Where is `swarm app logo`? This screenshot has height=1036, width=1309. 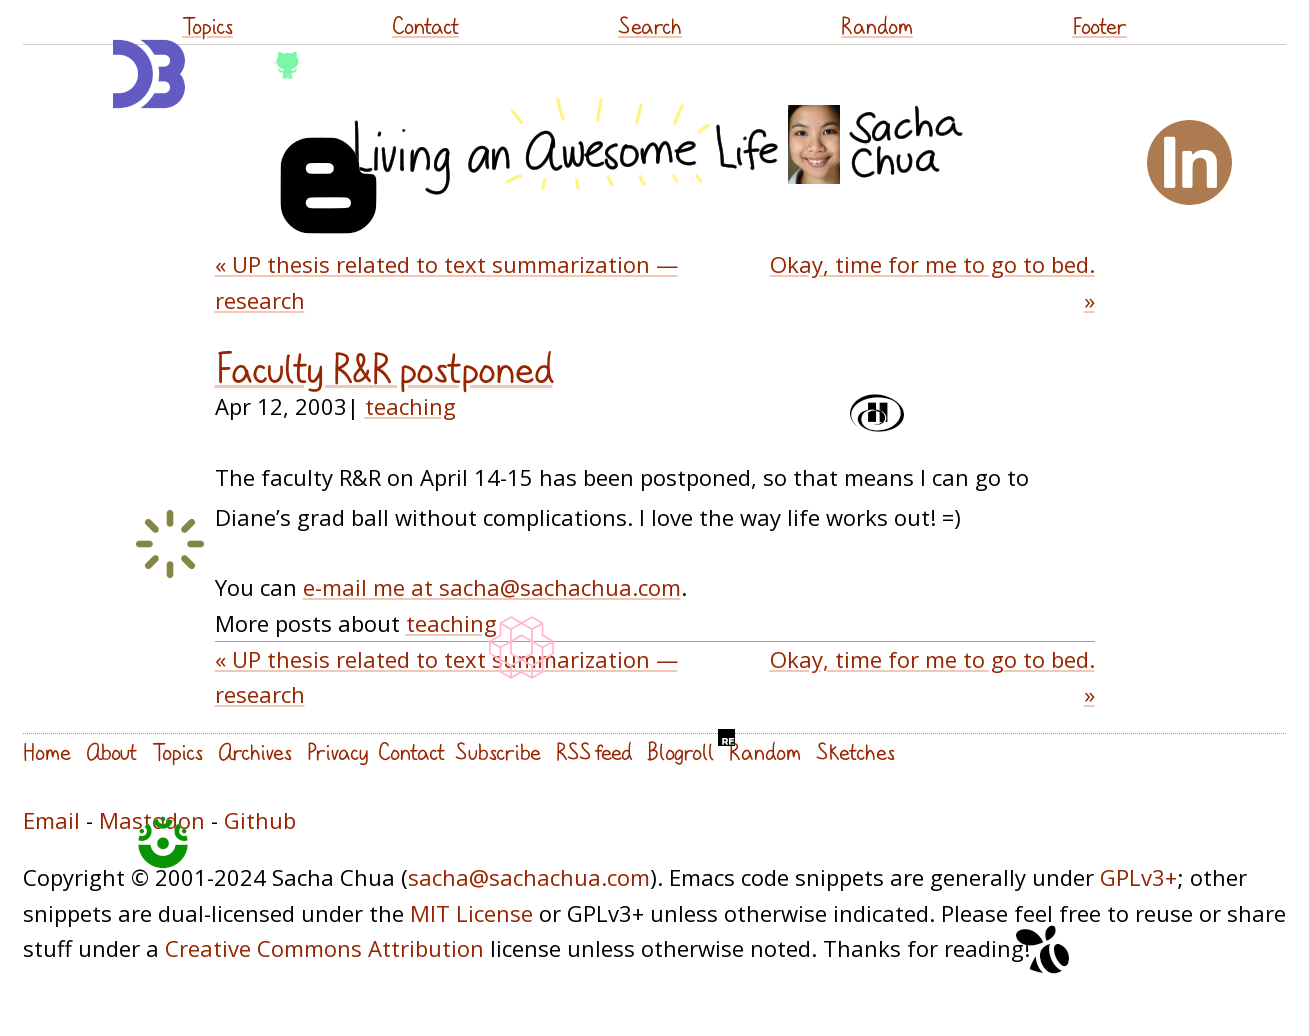
swarm app logo is located at coordinates (1042, 949).